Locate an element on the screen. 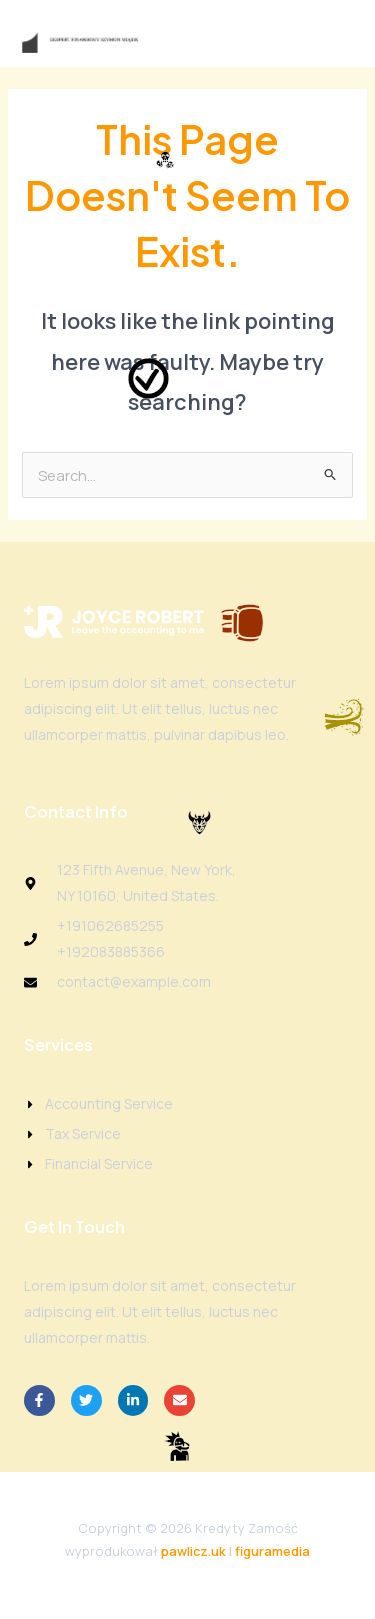  select knee pad equipment for your character is located at coordinates (242, 623).